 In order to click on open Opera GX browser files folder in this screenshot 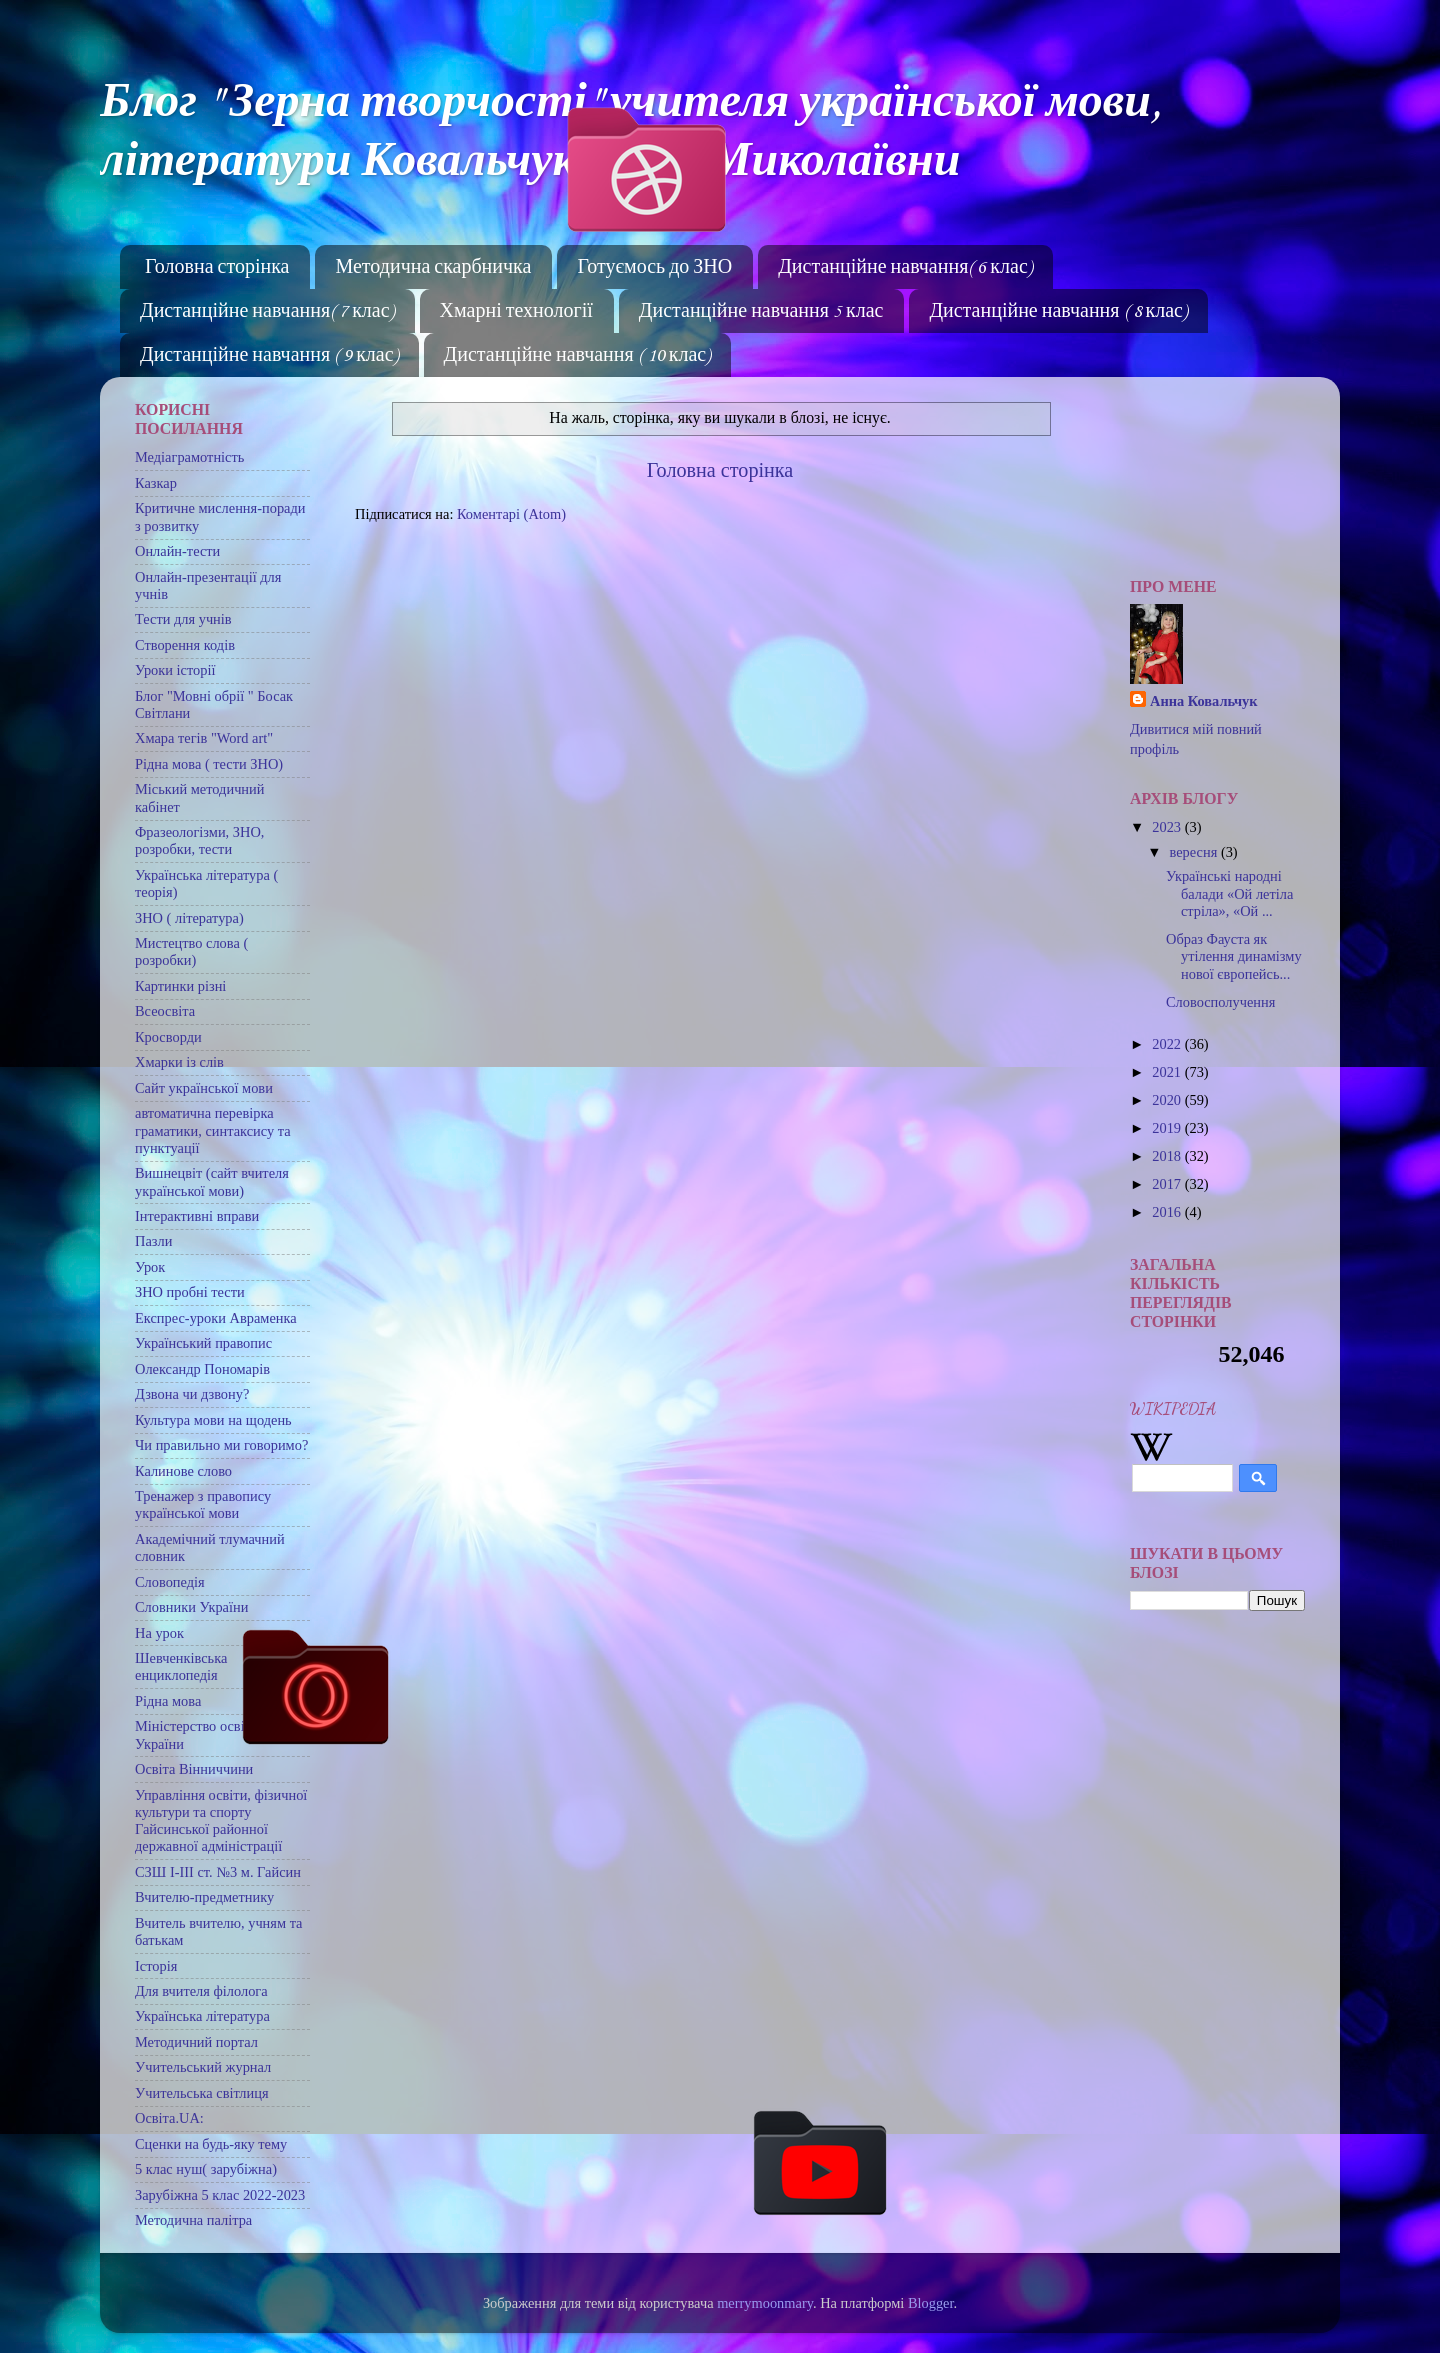, I will do `click(315, 1691)`.